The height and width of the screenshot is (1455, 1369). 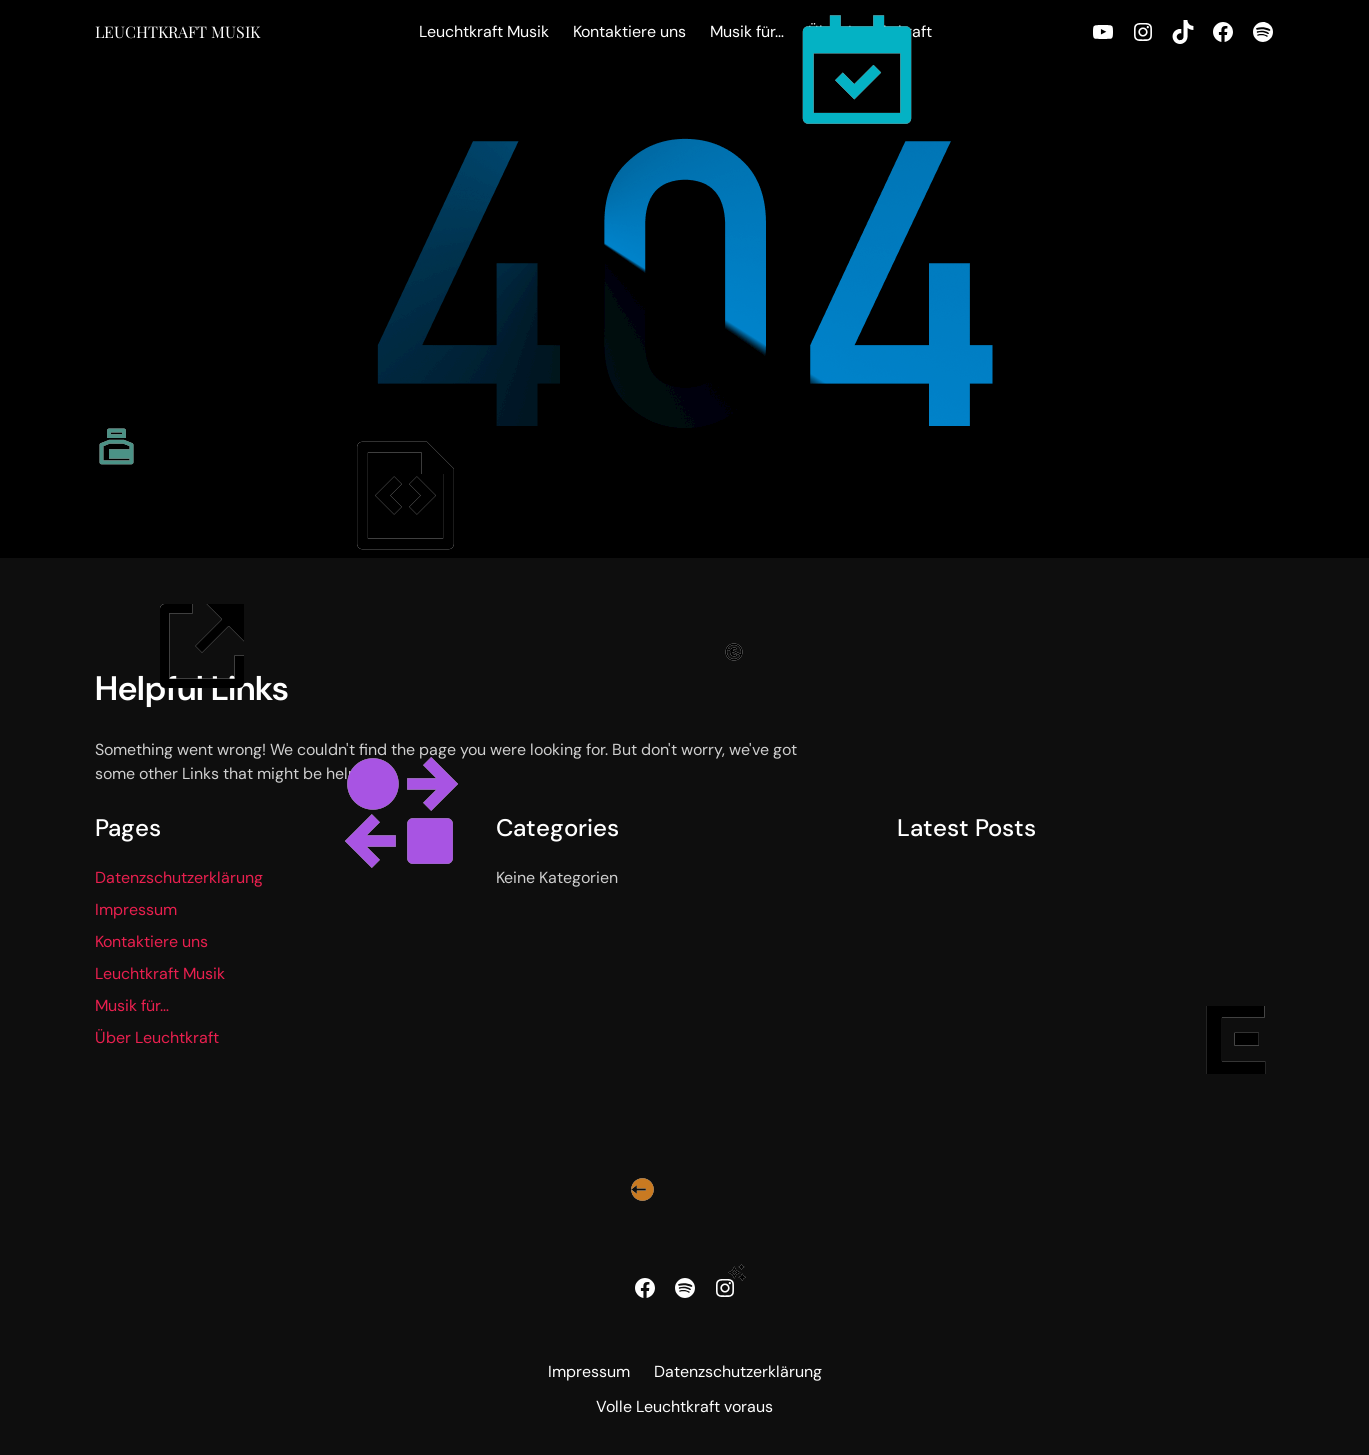 What do you see at coordinates (116, 445) in the screenshot?
I see `access drawing or inking tools` at bounding box center [116, 445].